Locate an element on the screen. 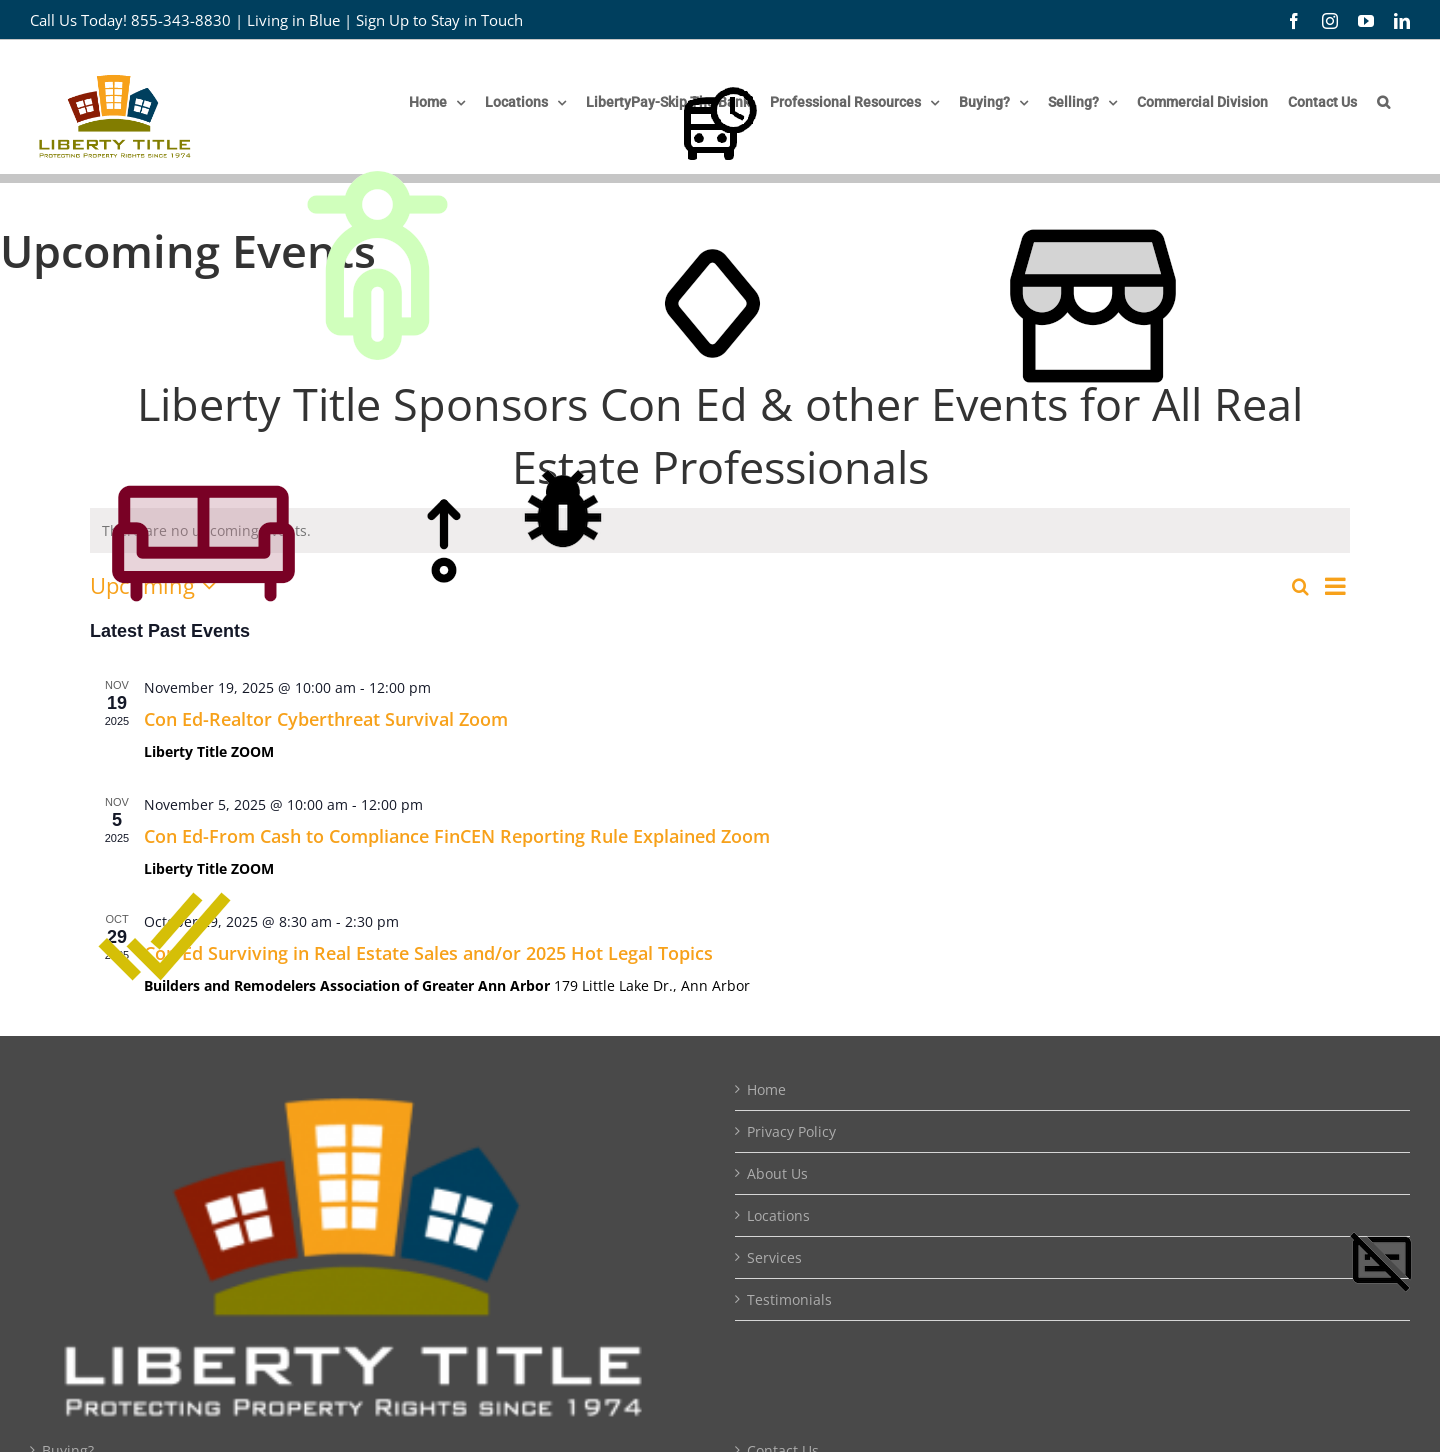 The height and width of the screenshot is (1452, 1440). turn off subtitles or closed captions is located at coordinates (1382, 1260).